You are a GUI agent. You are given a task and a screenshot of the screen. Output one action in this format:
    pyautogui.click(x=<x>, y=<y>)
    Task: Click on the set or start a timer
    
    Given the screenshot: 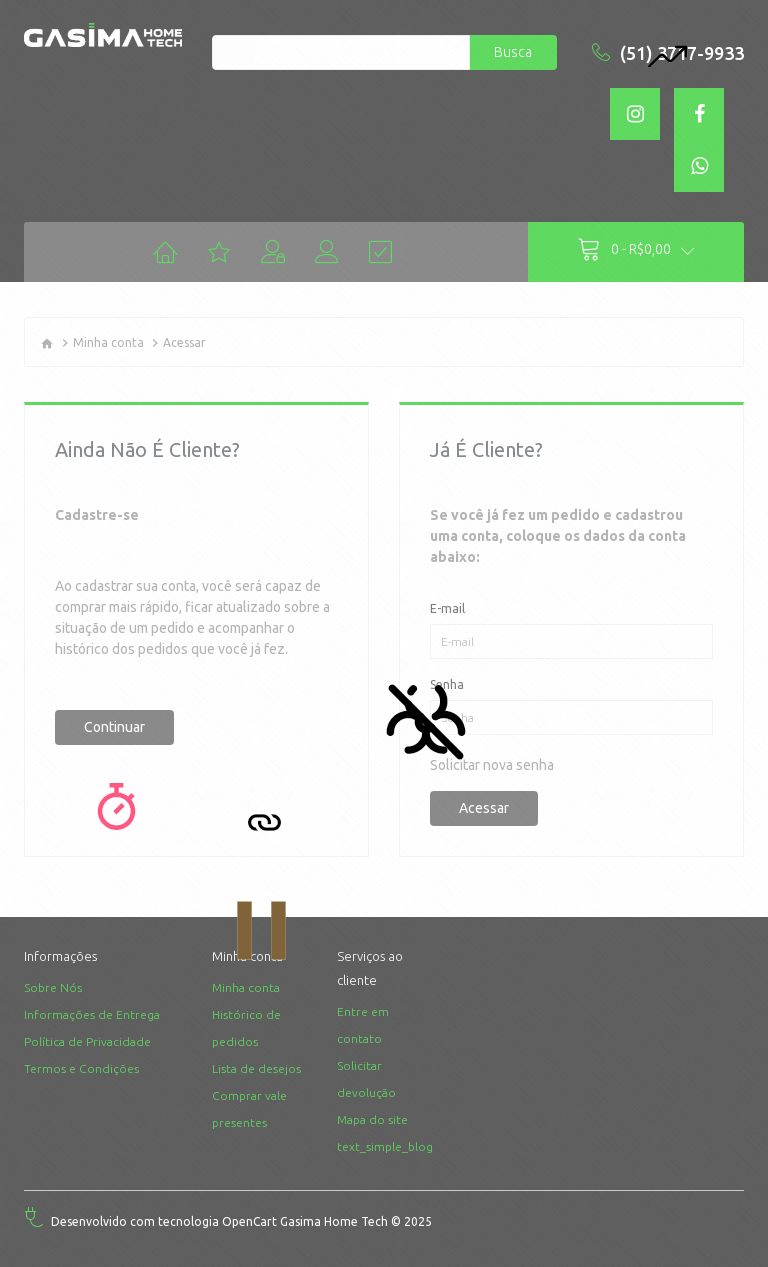 What is the action you would take?
    pyautogui.click(x=116, y=806)
    